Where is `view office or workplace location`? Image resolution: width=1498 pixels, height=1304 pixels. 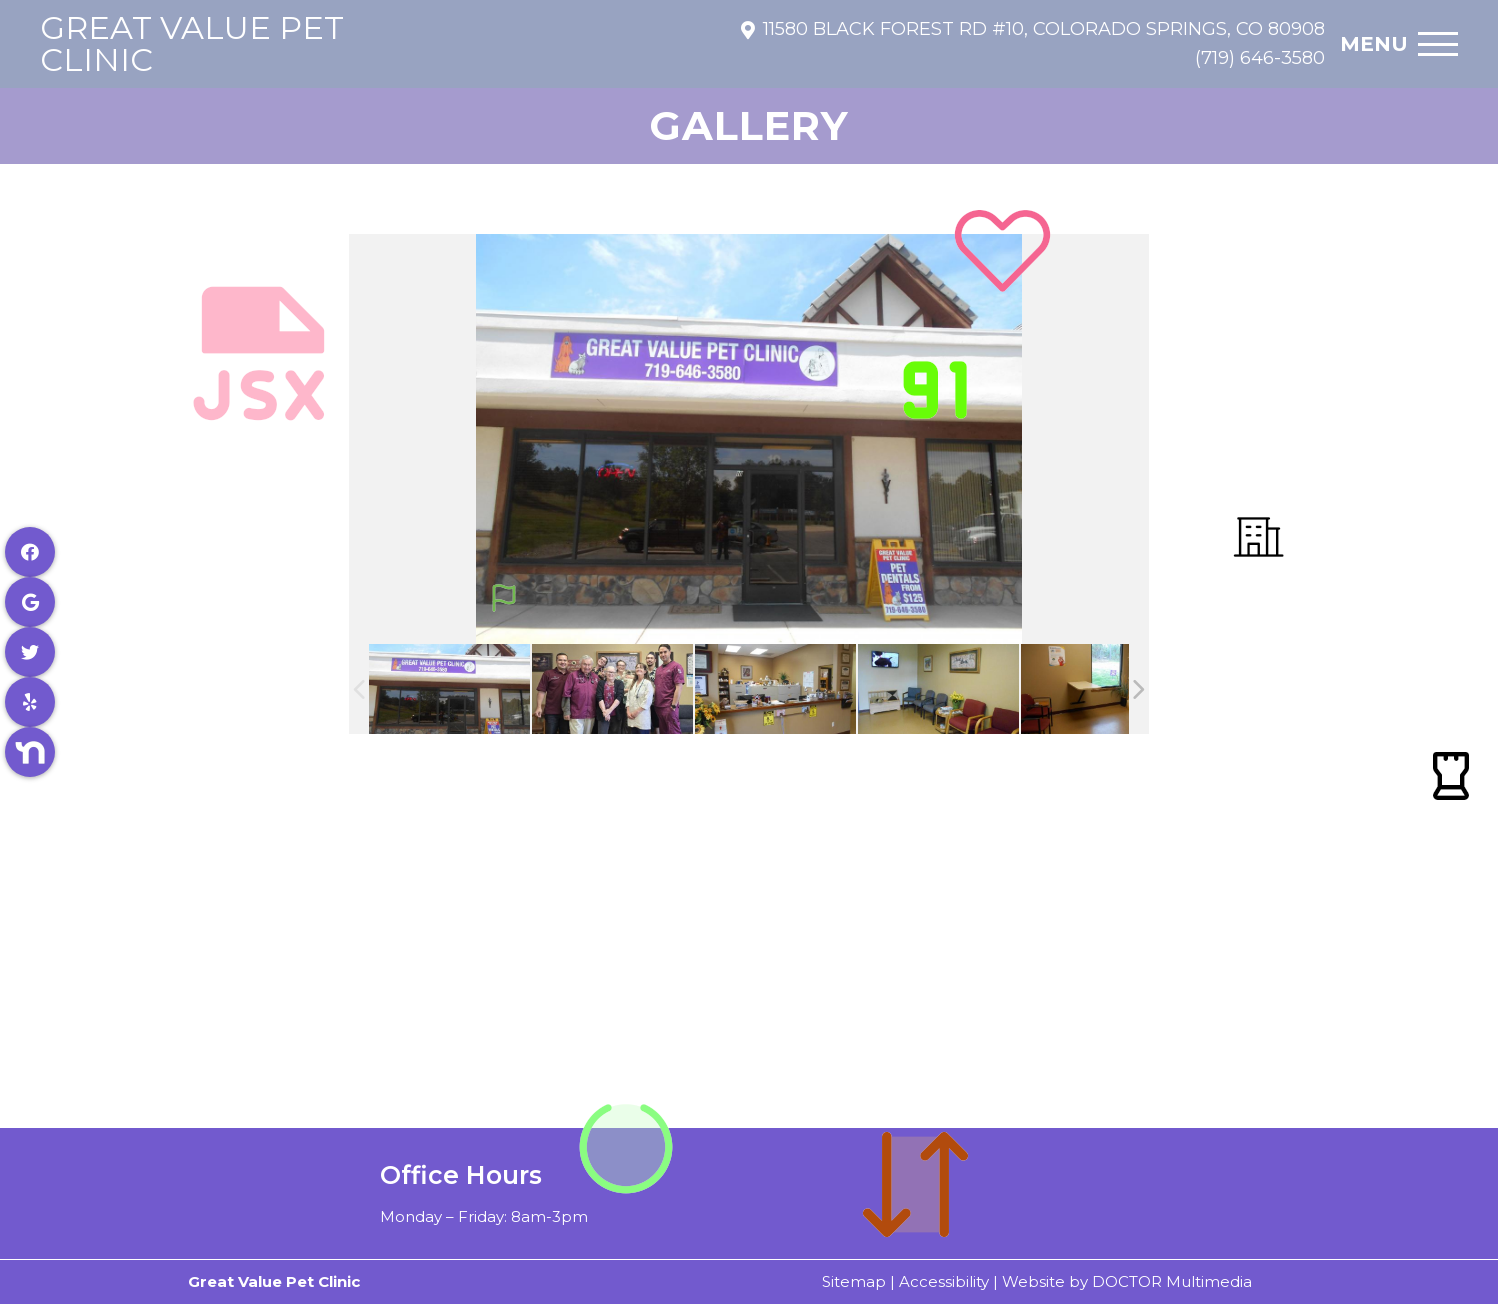 view office or workplace location is located at coordinates (1257, 537).